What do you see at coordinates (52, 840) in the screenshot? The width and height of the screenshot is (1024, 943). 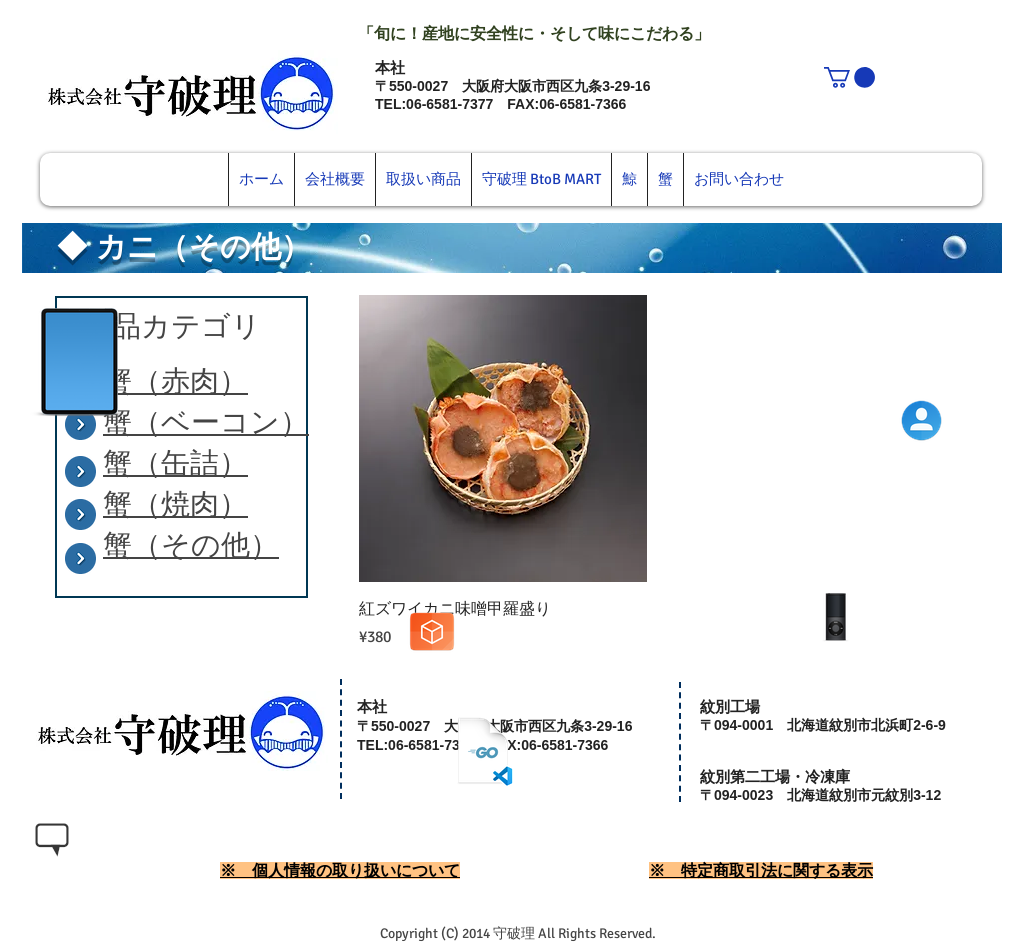 I see `keyboard input language indicator` at bounding box center [52, 840].